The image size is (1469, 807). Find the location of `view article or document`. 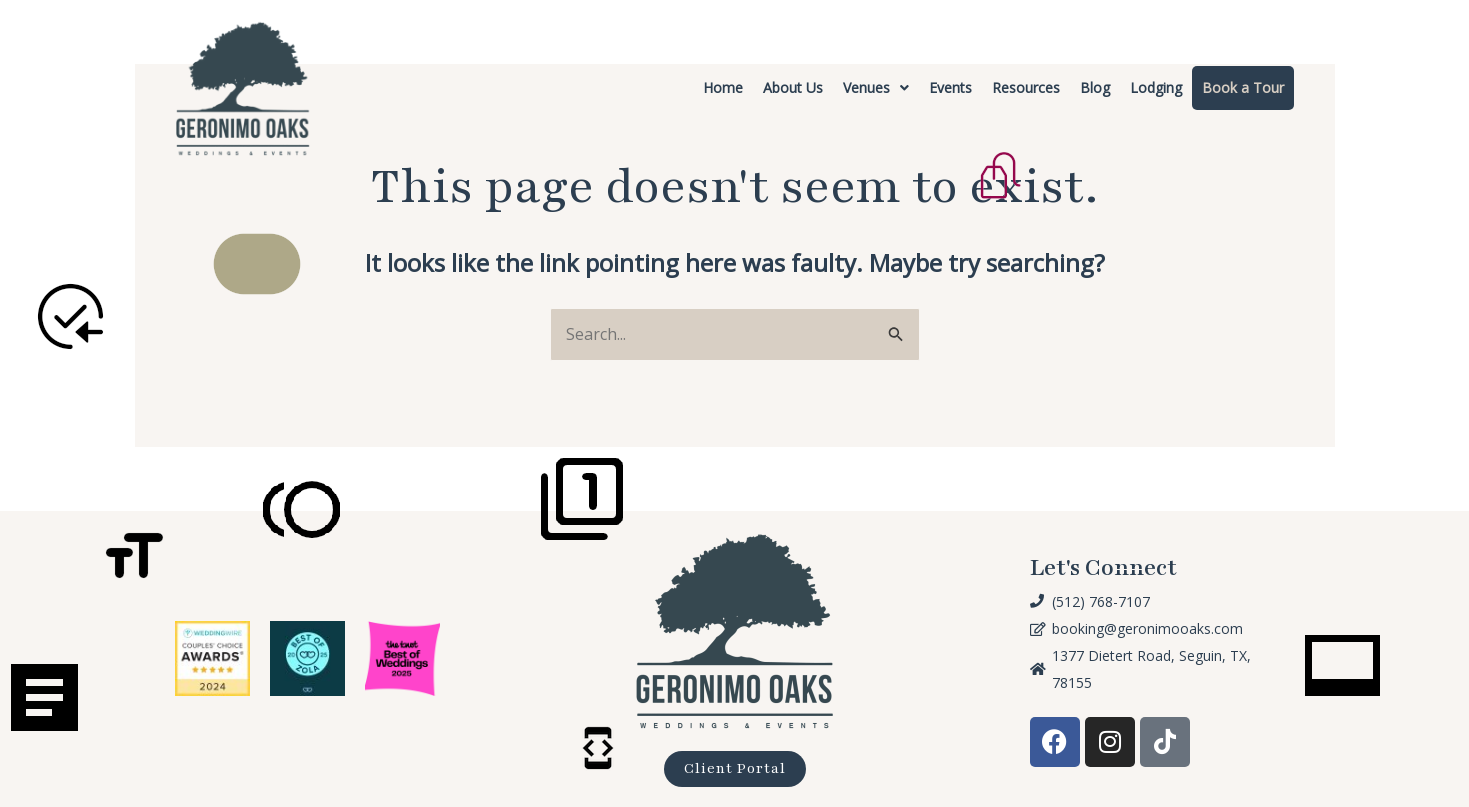

view article or document is located at coordinates (44, 697).